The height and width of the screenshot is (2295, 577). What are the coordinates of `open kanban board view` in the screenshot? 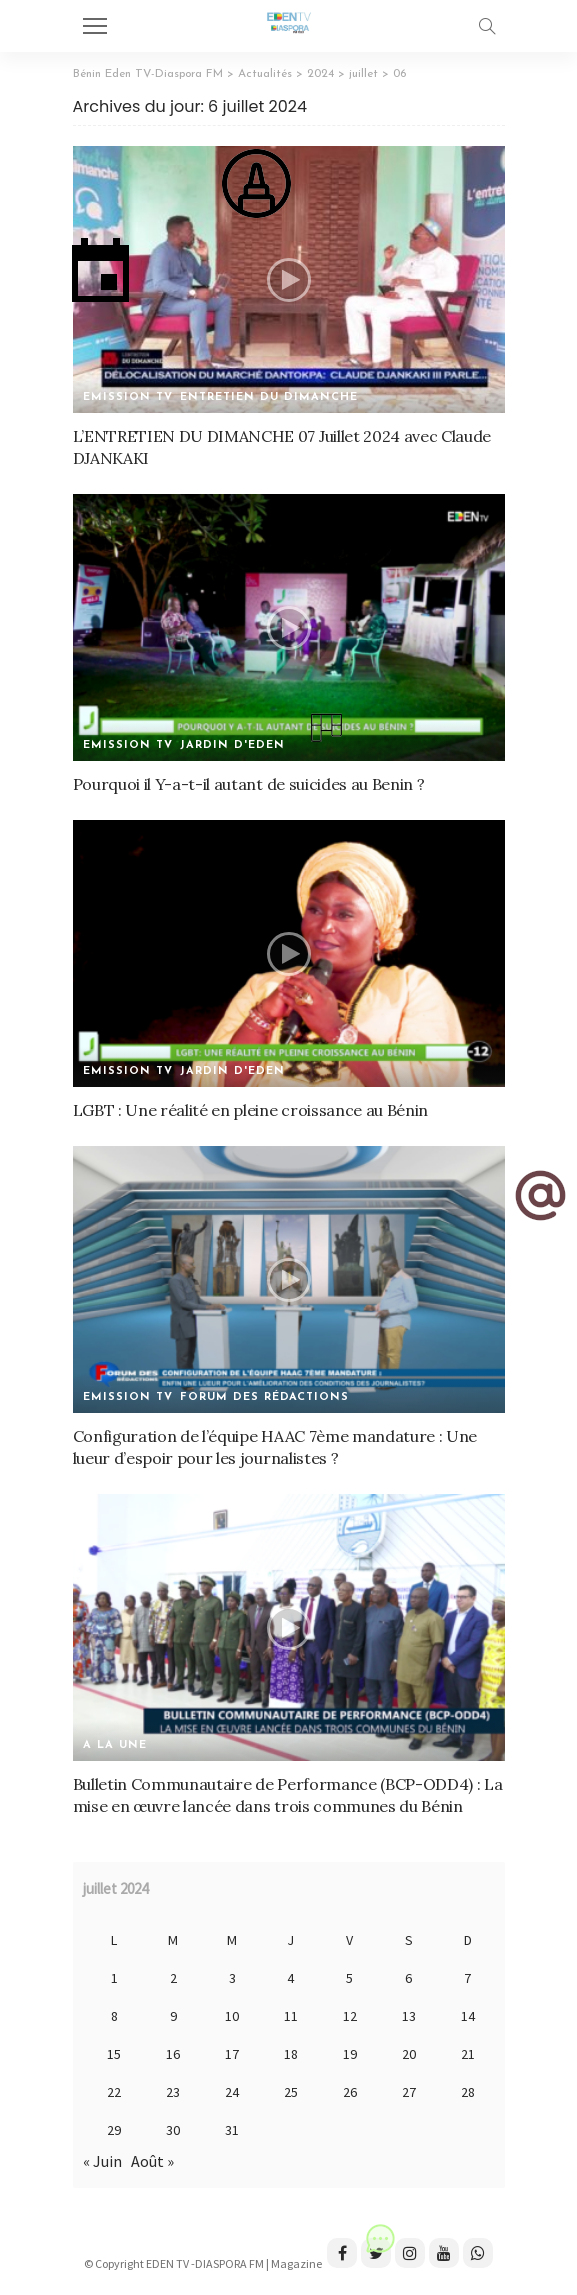 It's located at (326, 726).